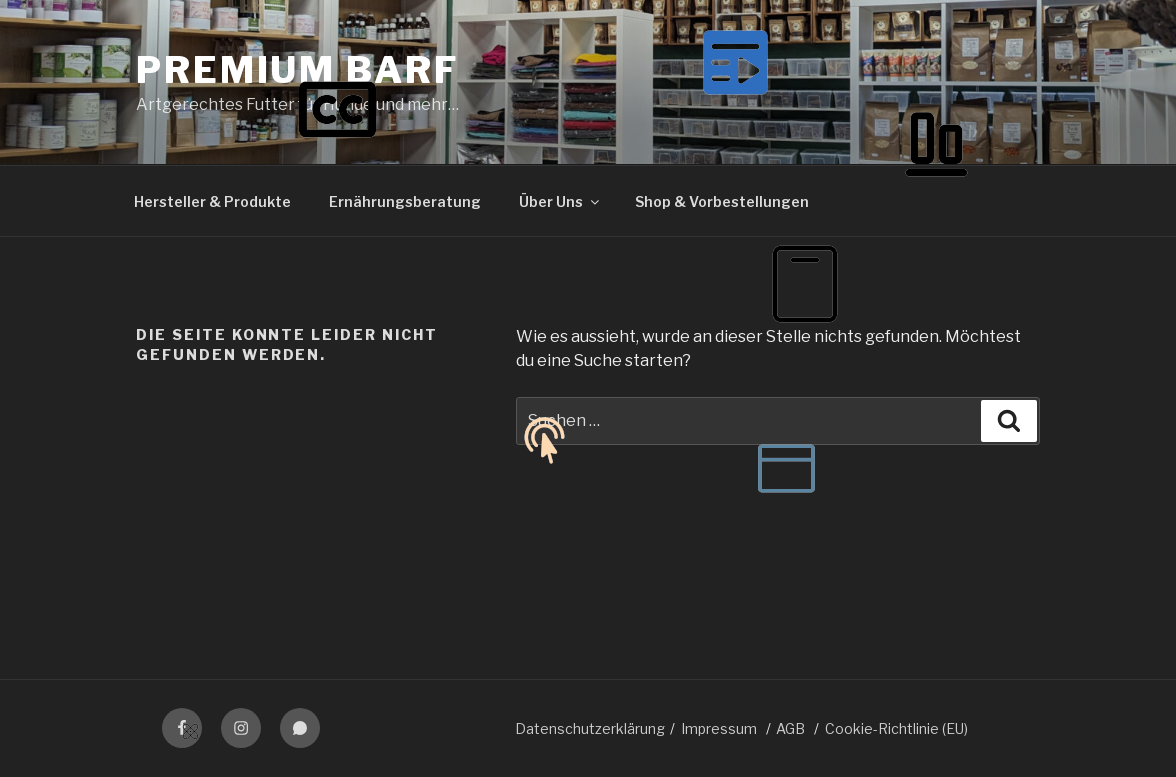 This screenshot has height=777, width=1176. I want to click on open web browser, so click(786, 468).